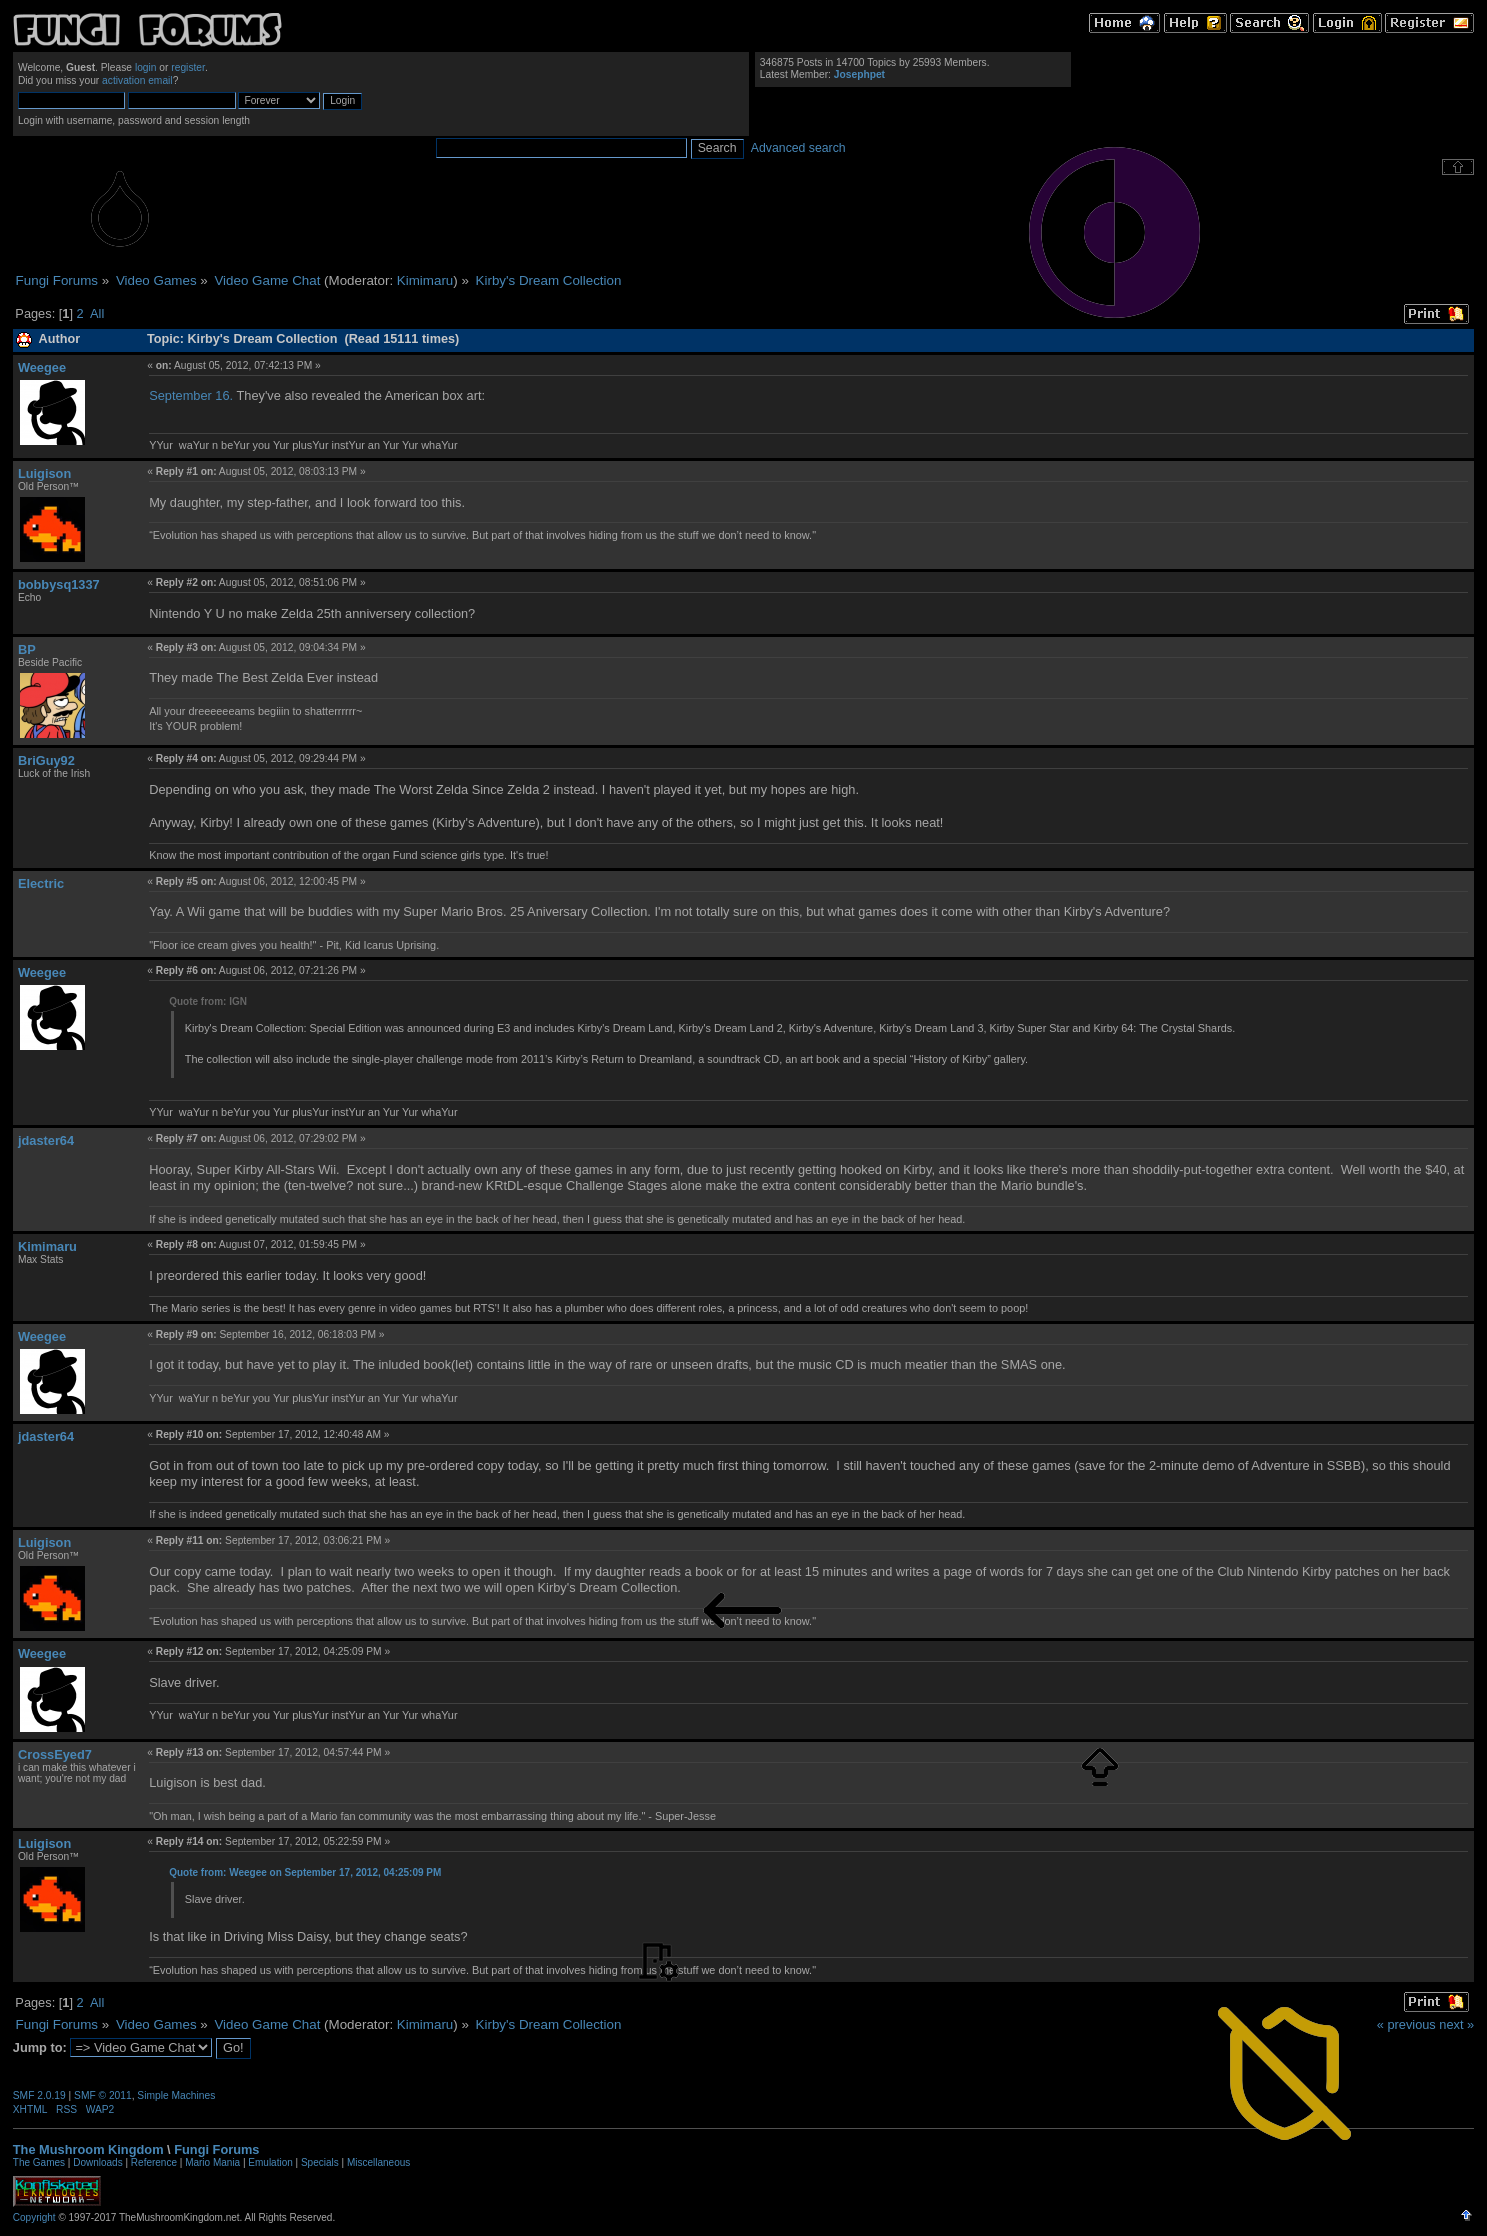 This screenshot has height=2236, width=1487. I want to click on adjust room or space settings, so click(657, 1961).